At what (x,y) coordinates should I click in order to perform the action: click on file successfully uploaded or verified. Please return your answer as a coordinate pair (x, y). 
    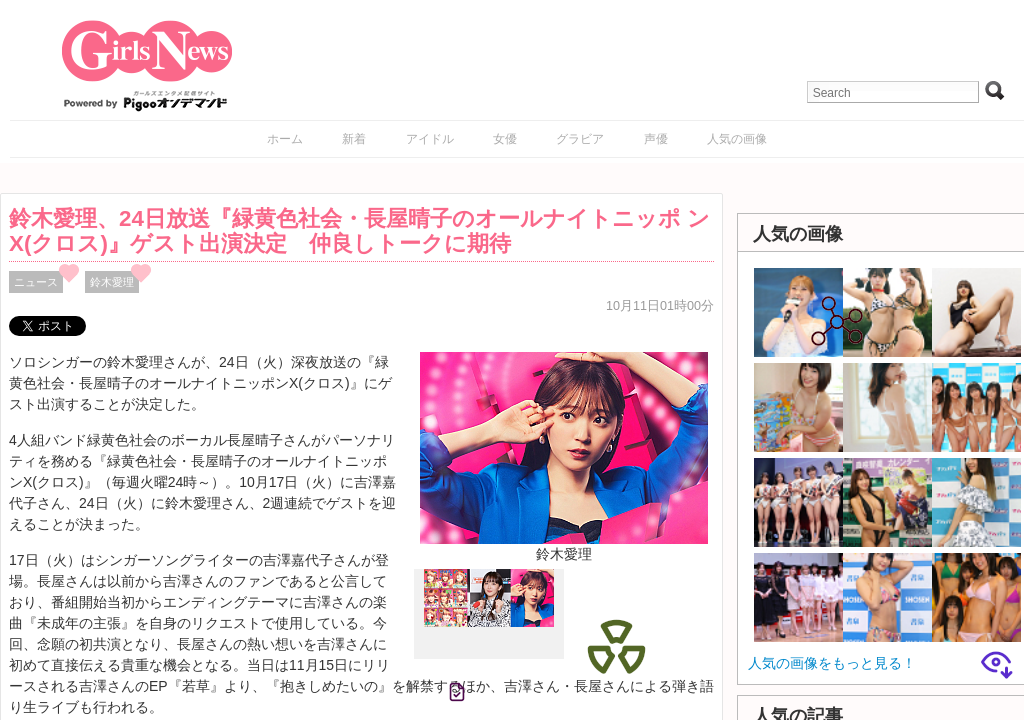
    Looking at the image, I should click on (457, 692).